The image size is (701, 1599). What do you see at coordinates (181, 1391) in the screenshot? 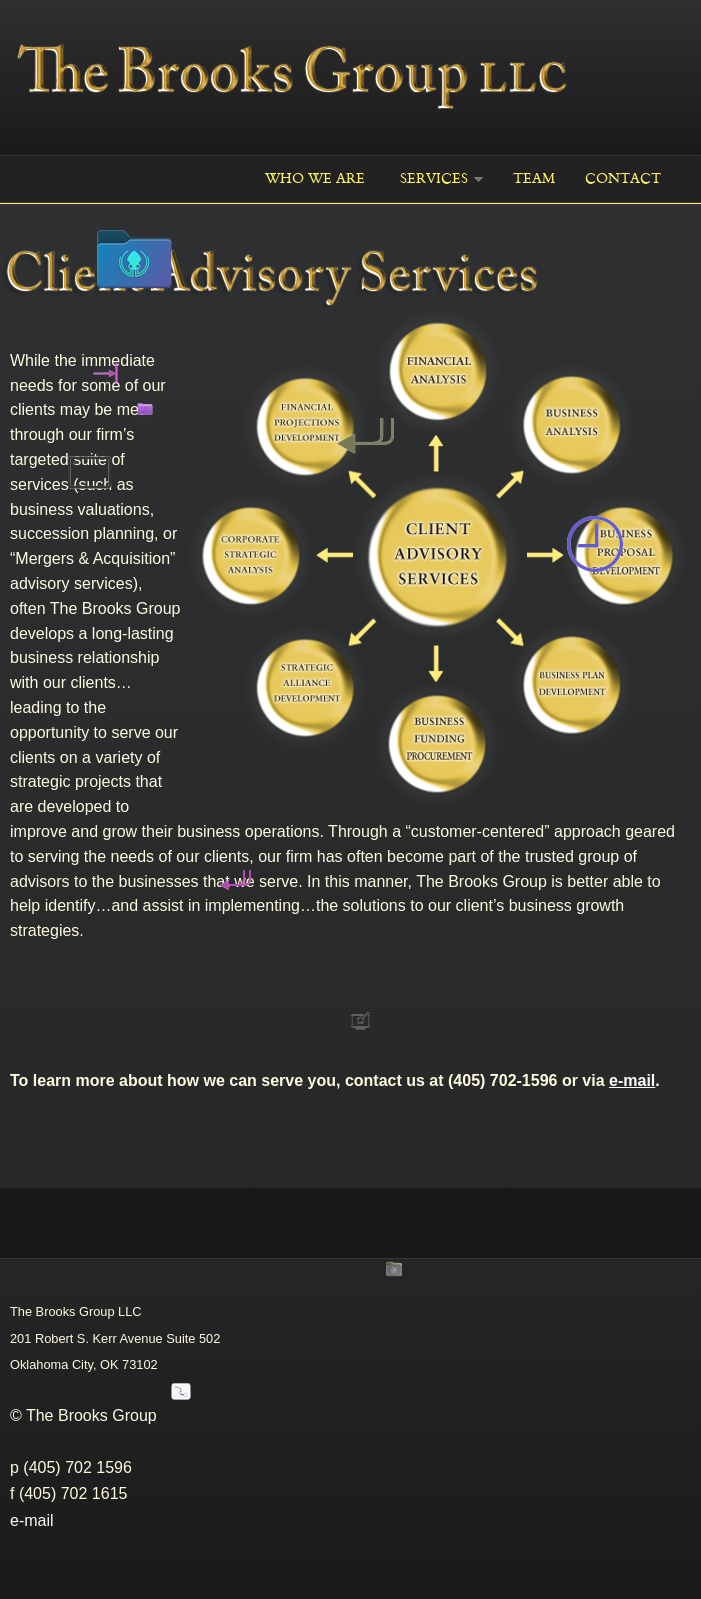
I see `open a karbon vector graphics file` at bounding box center [181, 1391].